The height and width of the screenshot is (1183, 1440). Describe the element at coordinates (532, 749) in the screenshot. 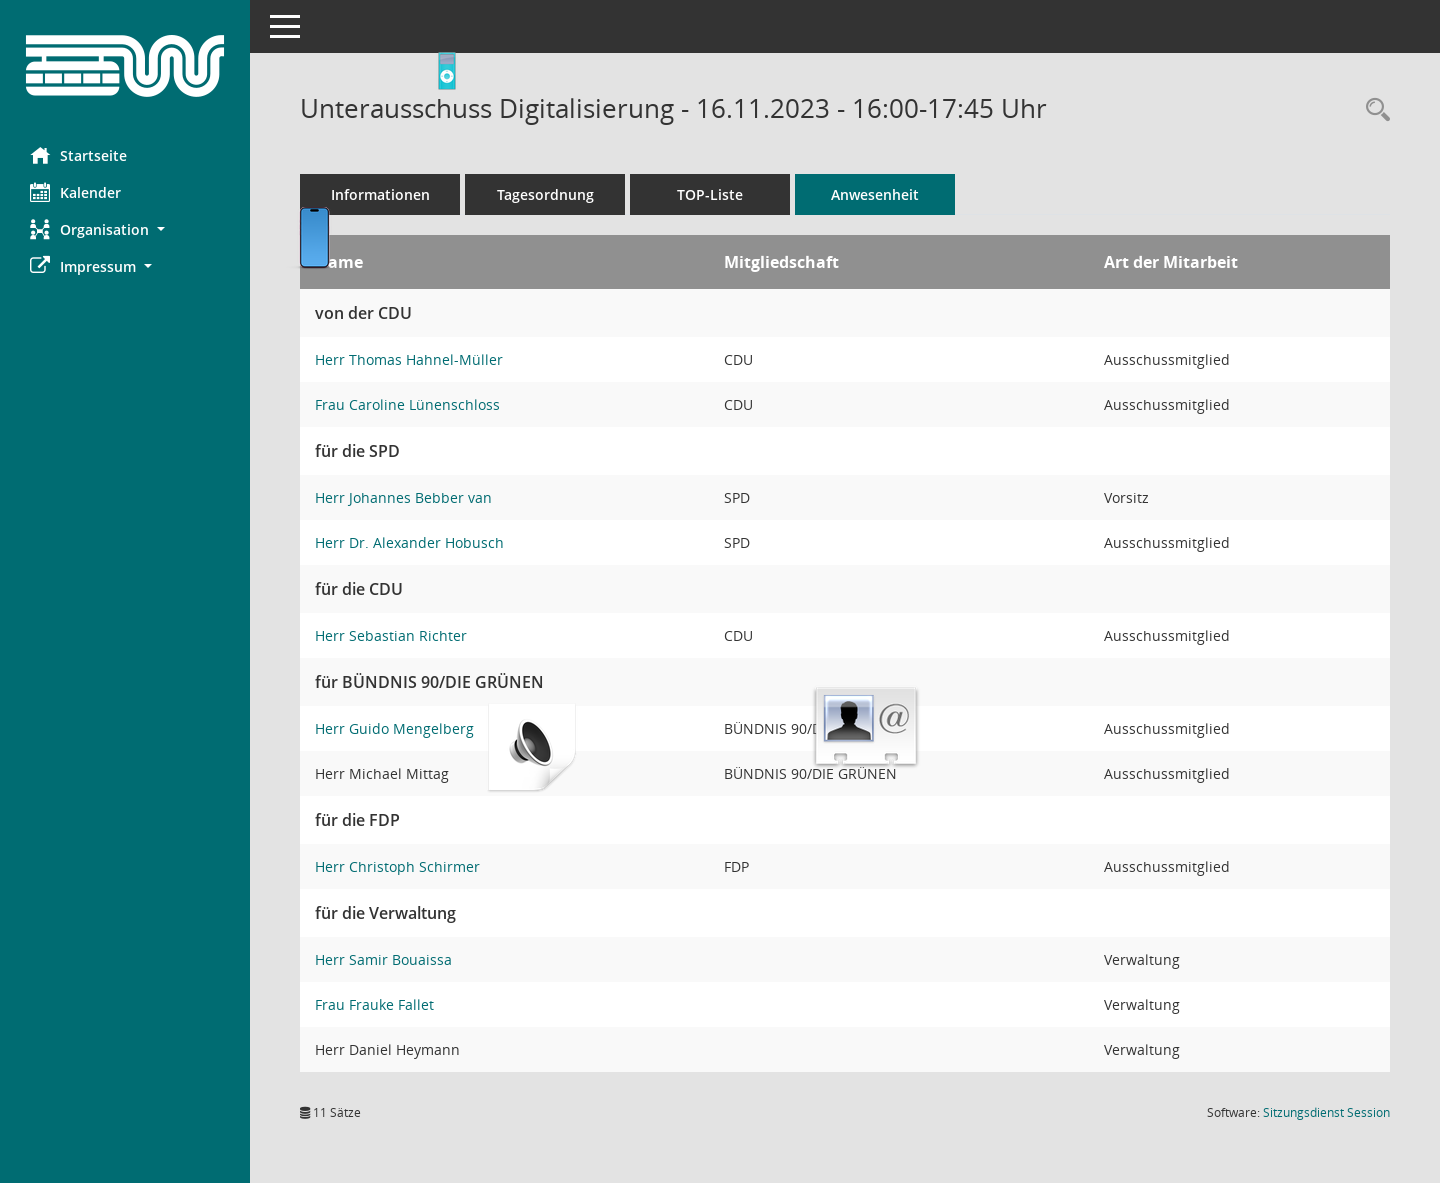

I see `a sound clipping or audio snippet file` at that location.